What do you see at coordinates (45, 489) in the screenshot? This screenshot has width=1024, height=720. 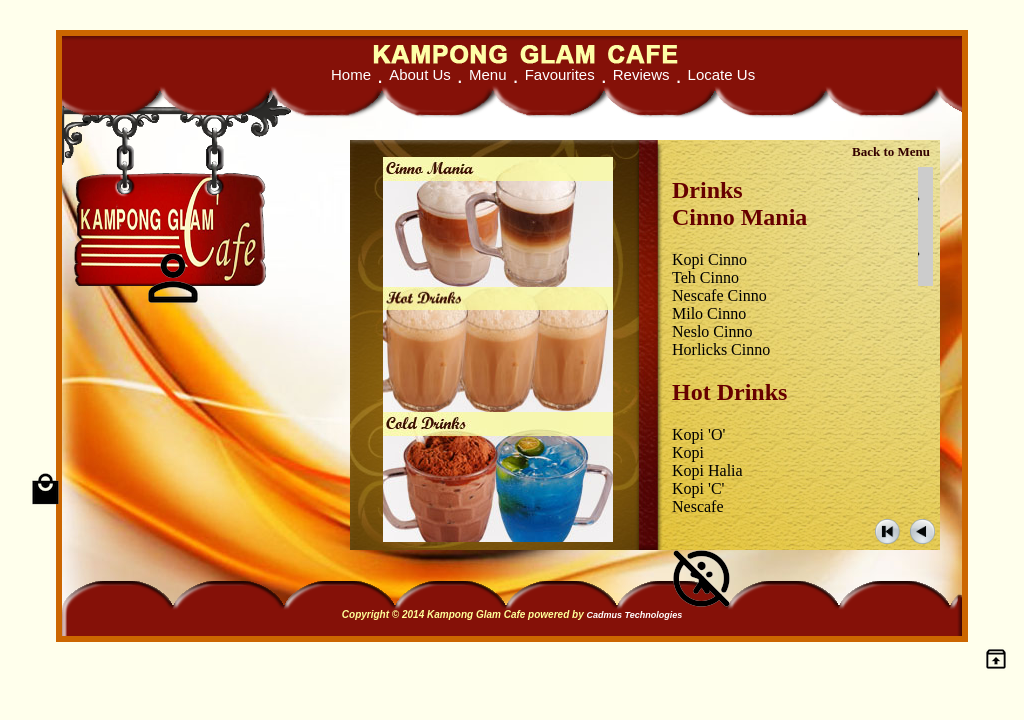 I see `open shopping bag or cart` at bounding box center [45, 489].